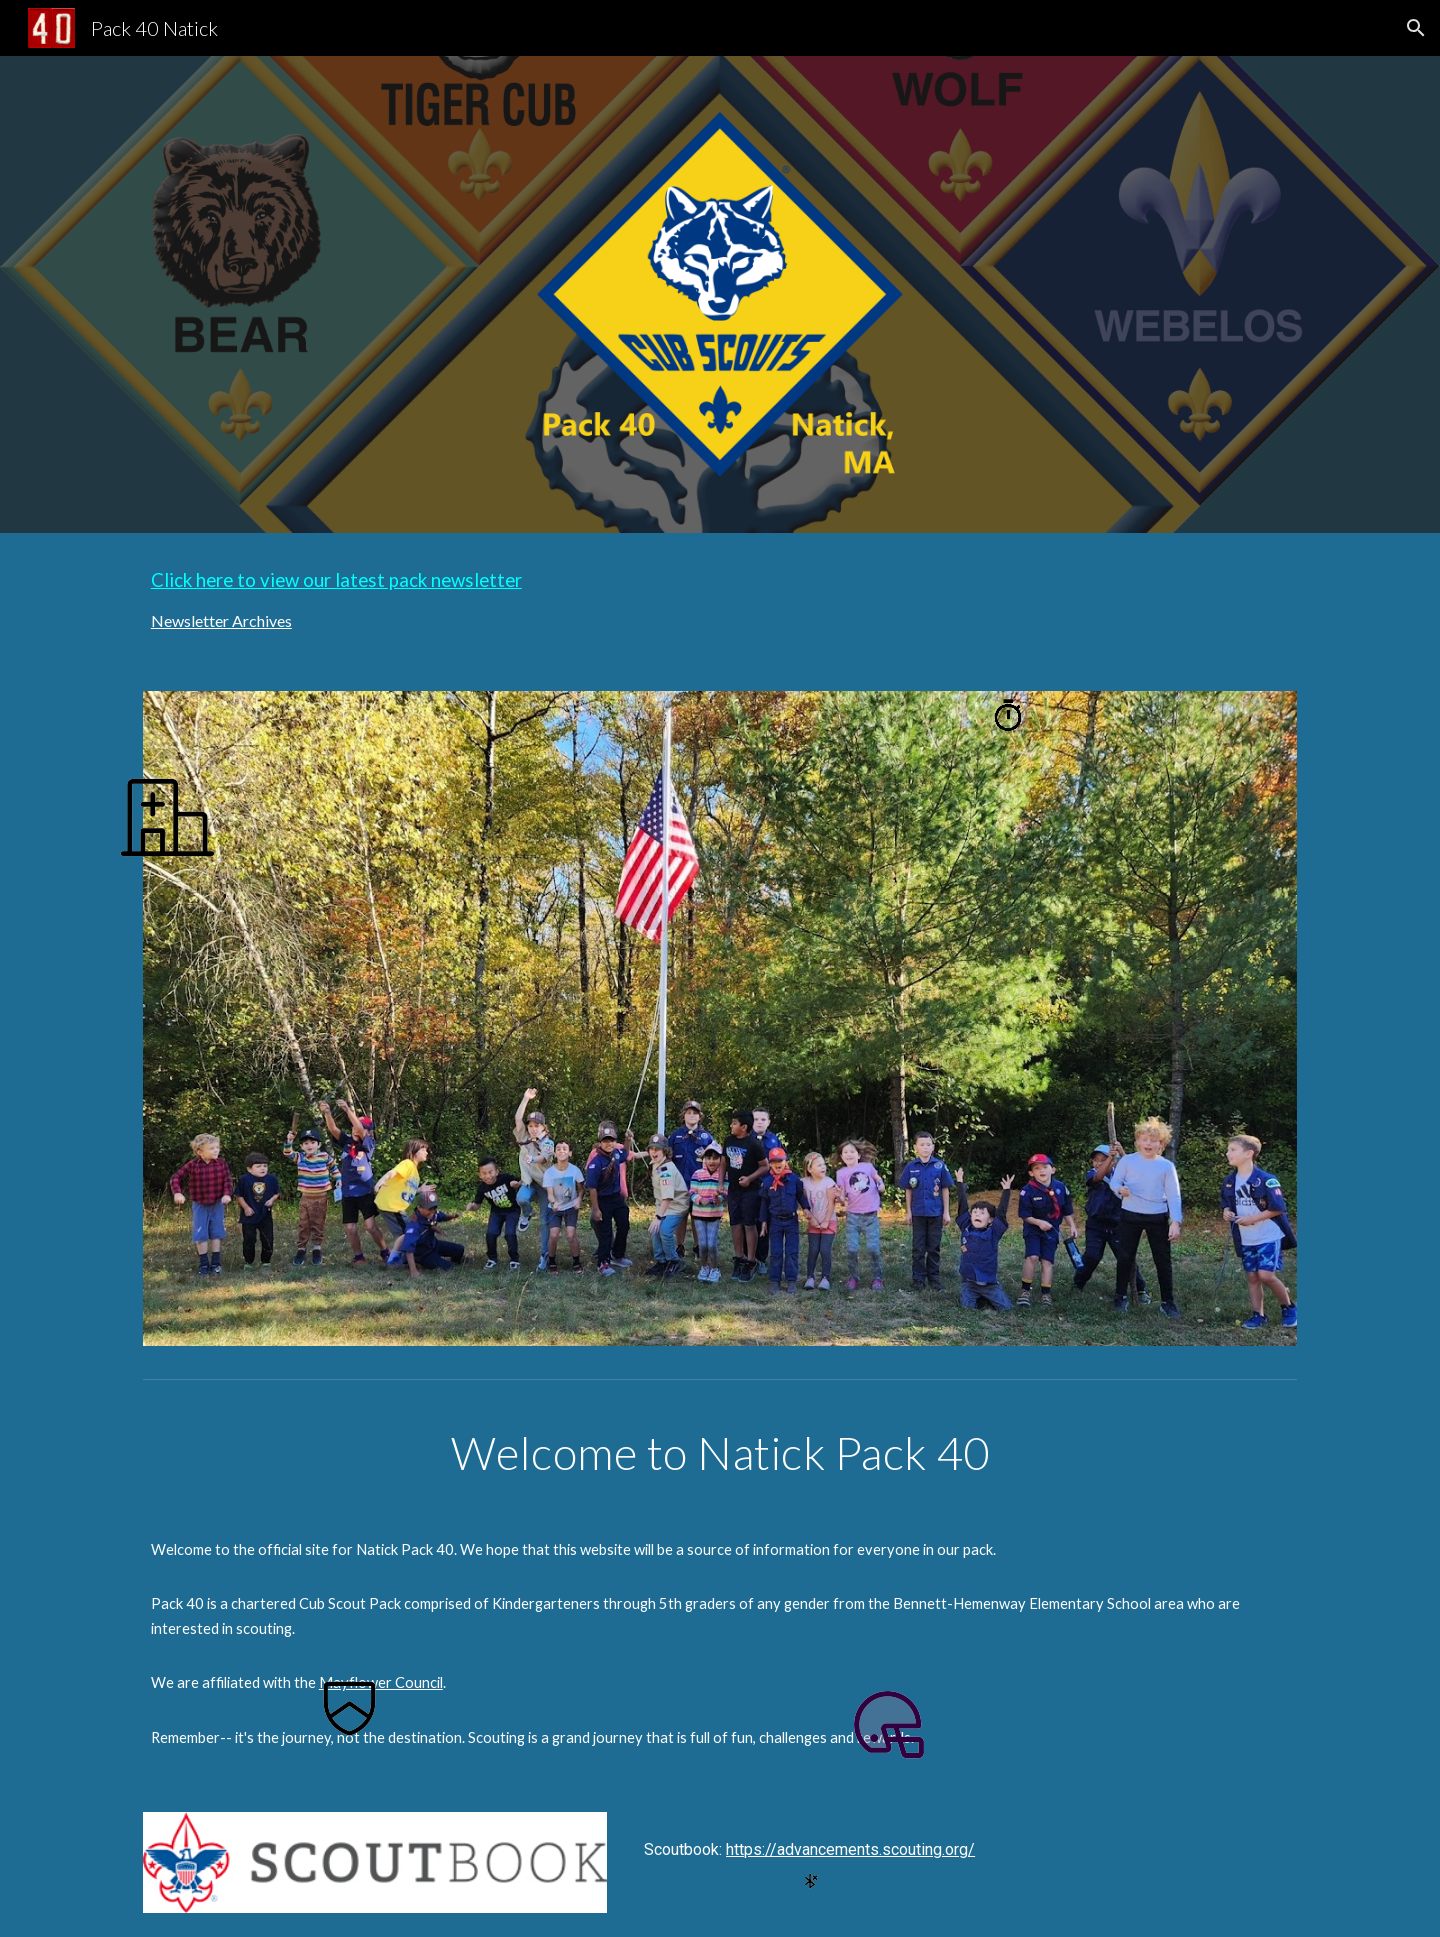 The image size is (1440, 1937). What do you see at coordinates (162, 817) in the screenshot?
I see `find nearby hospitals or medical facilities` at bounding box center [162, 817].